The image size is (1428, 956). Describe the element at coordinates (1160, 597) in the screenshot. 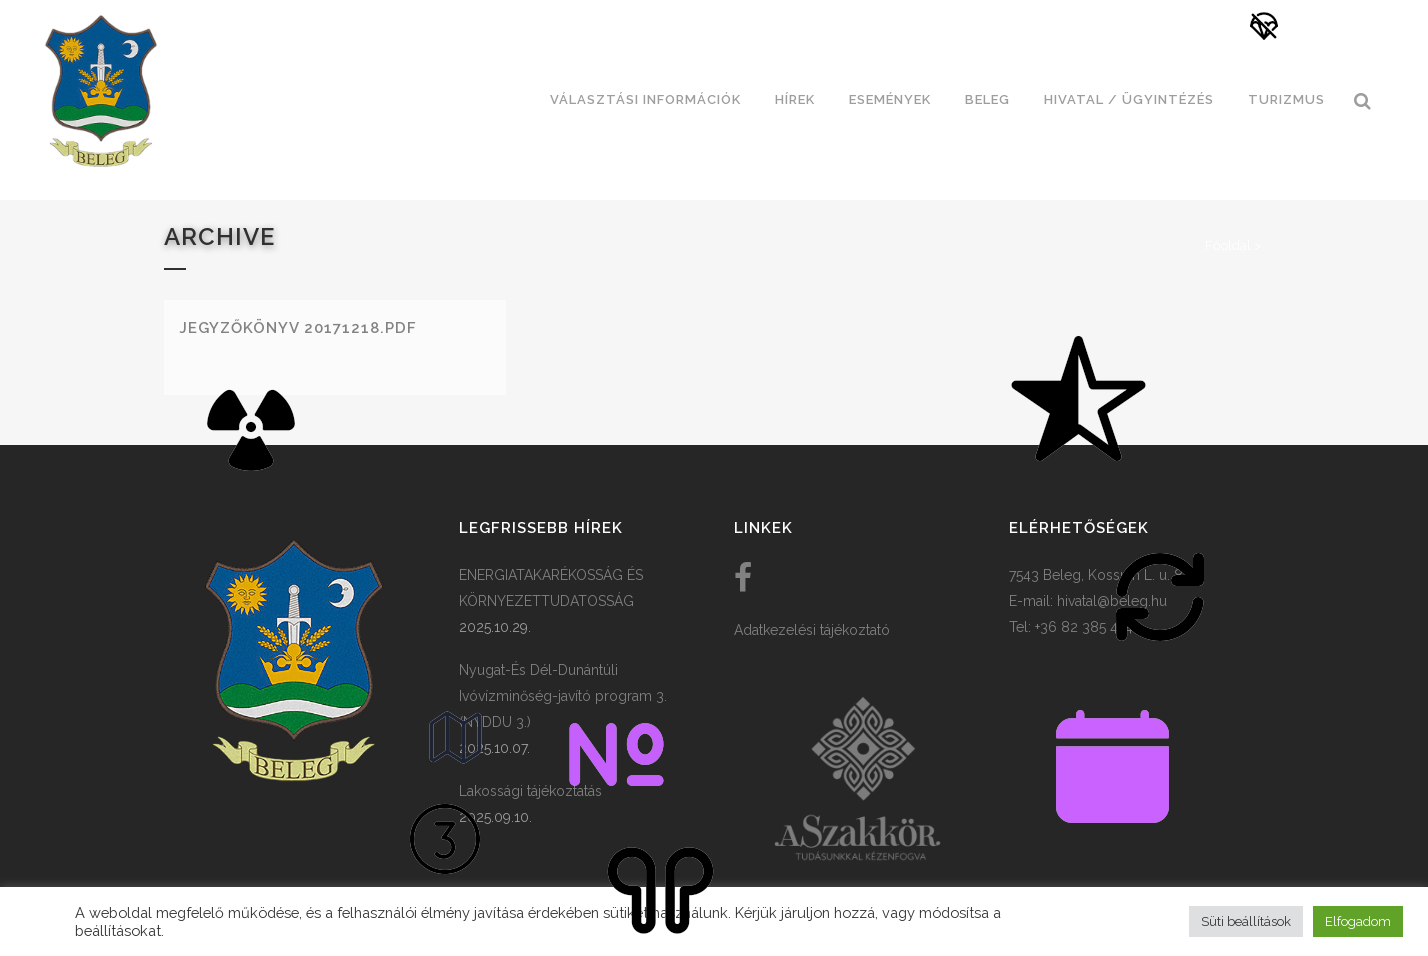

I see `refresh the current page or content` at that location.